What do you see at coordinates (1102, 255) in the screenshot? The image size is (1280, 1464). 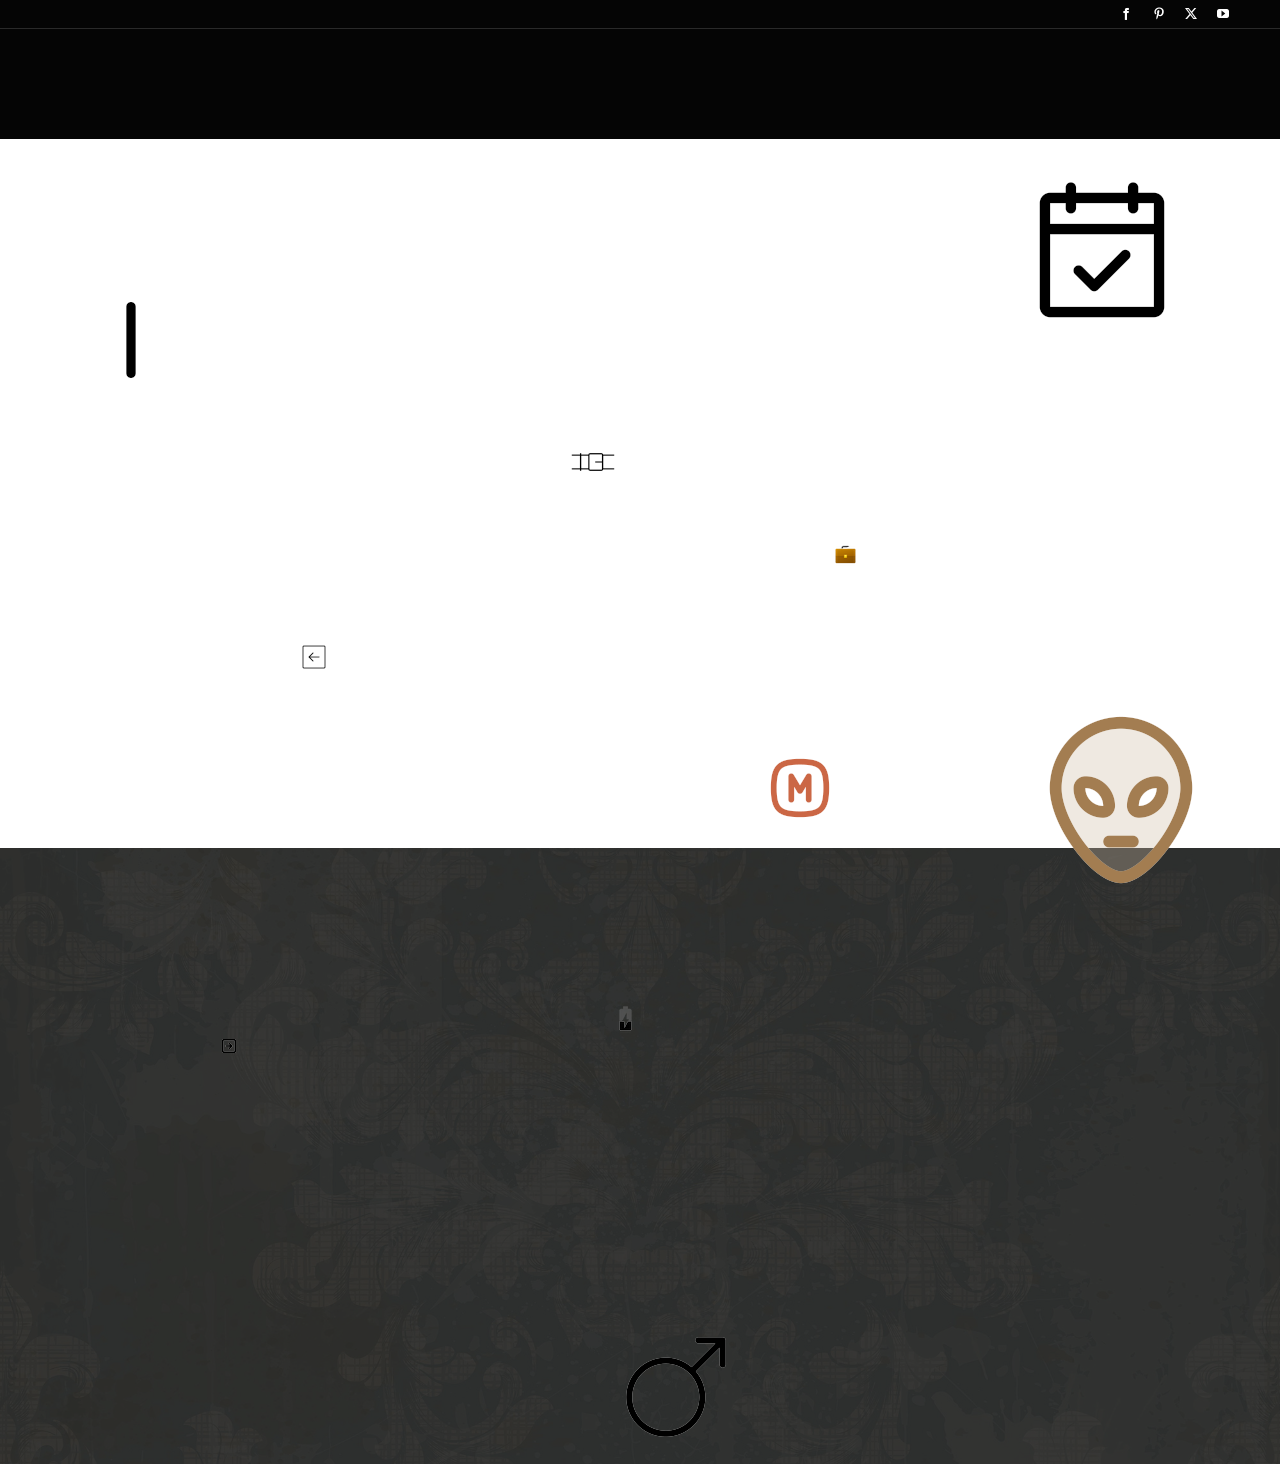 I see `confirm or complete a scheduled event` at bounding box center [1102, 255].